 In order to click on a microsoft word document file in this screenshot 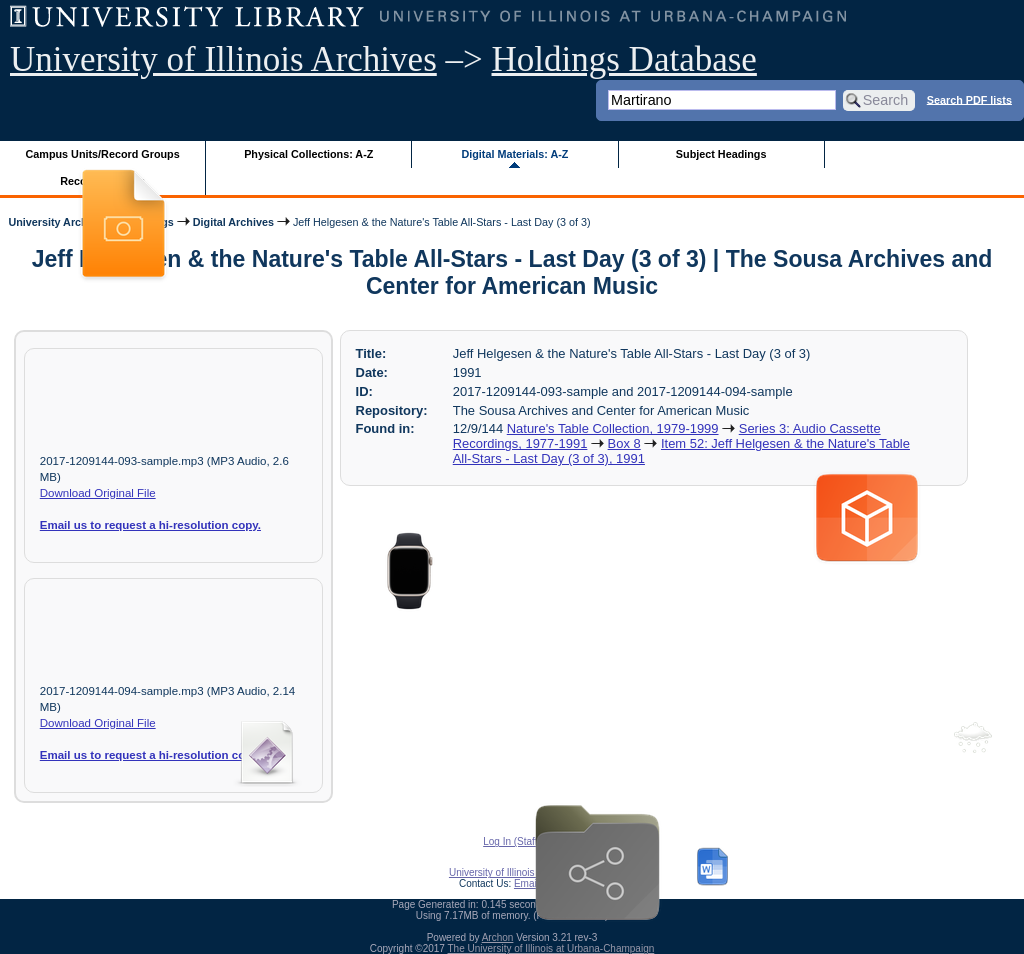, I will do `click(712, 866)`.